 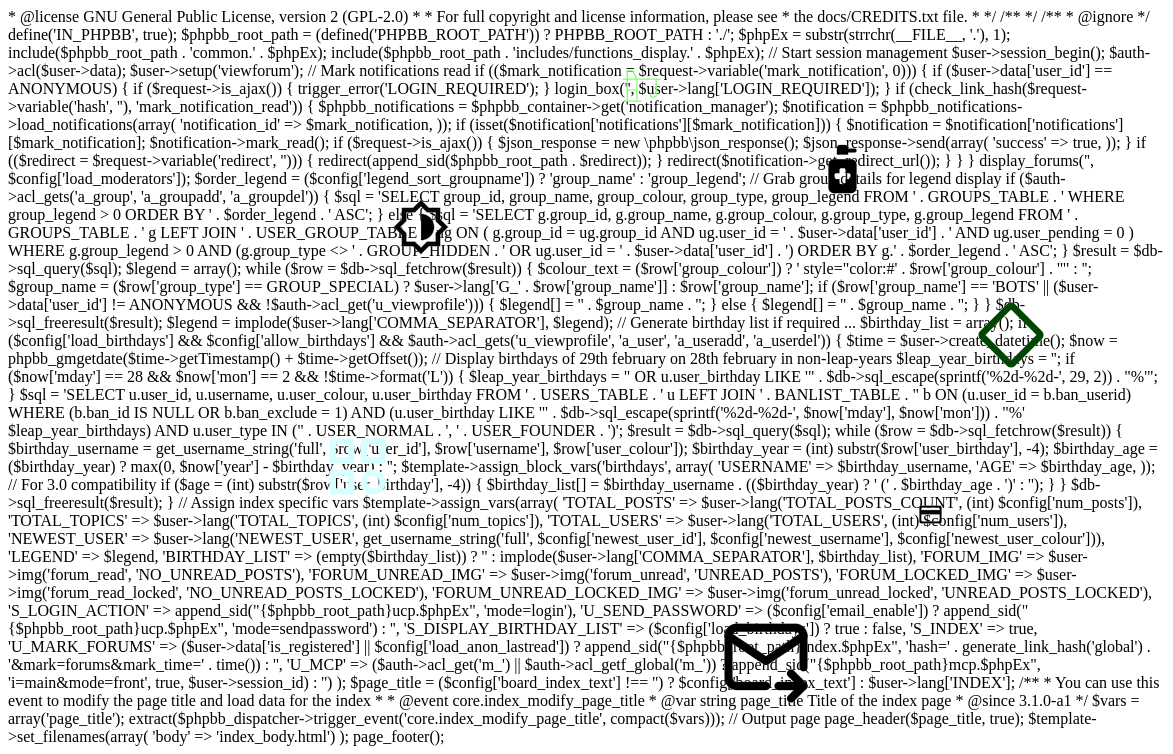 I want to click on adjust screen brightness settings, so click(x=421, y=227).